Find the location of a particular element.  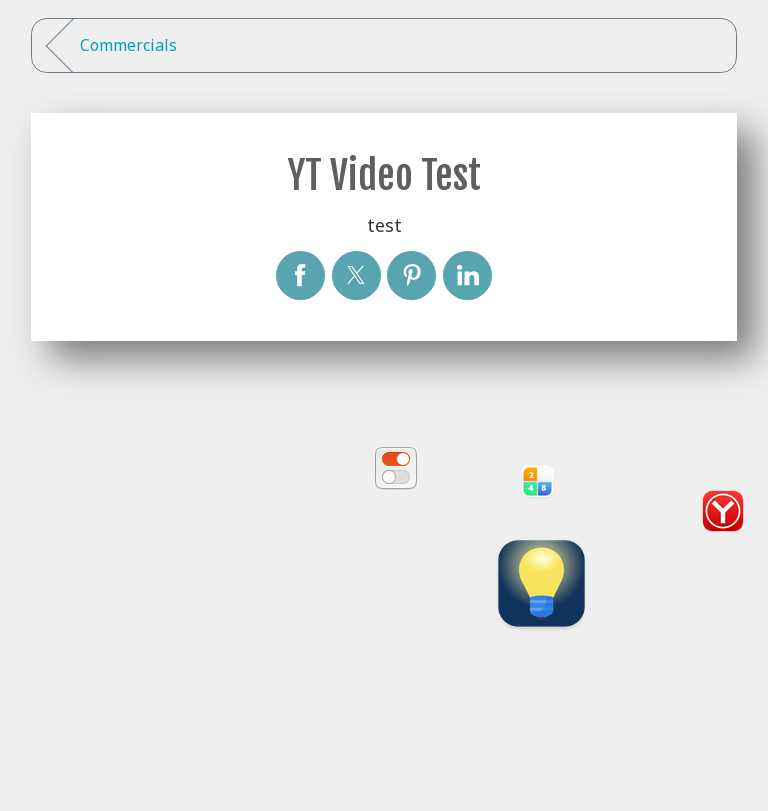

open photometric viewer app is located at coordinates (541, 583).